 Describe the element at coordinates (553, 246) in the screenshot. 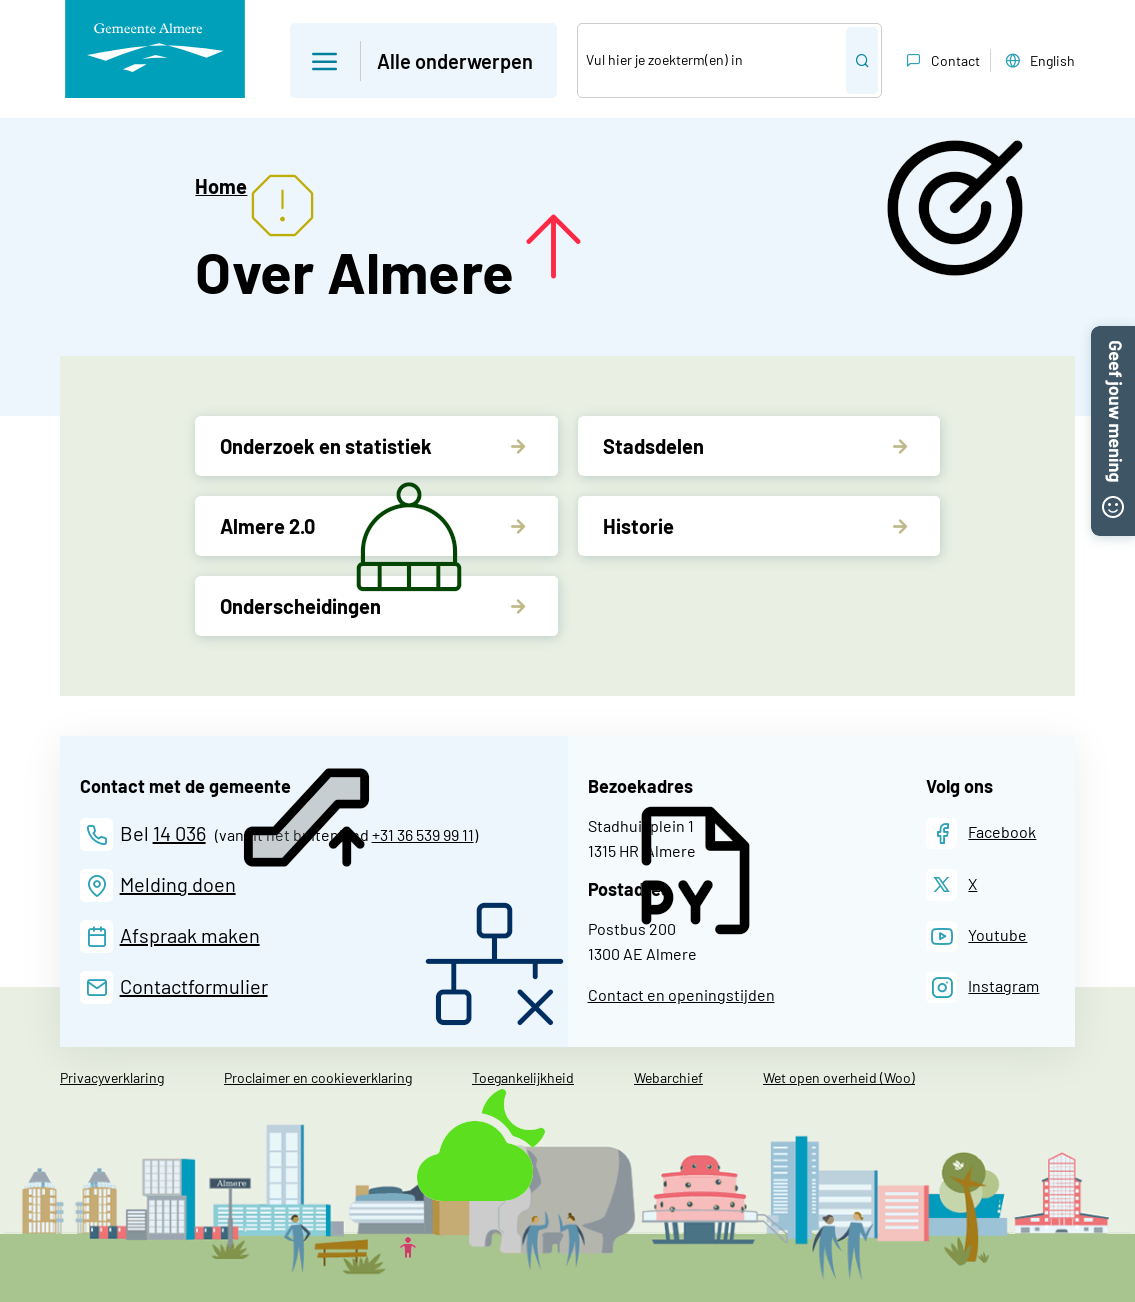

I see `scroll to top of page` at that location.